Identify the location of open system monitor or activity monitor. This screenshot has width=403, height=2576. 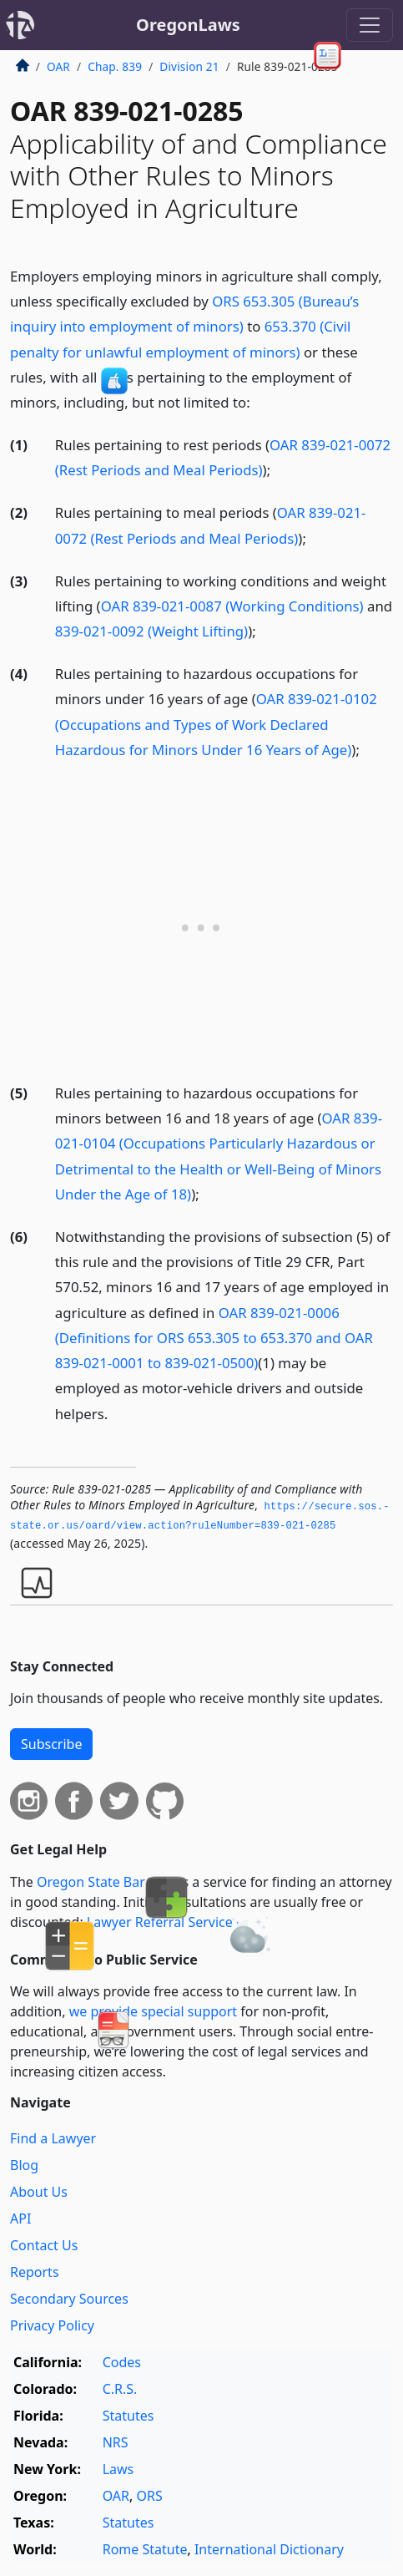
(37, 1583).